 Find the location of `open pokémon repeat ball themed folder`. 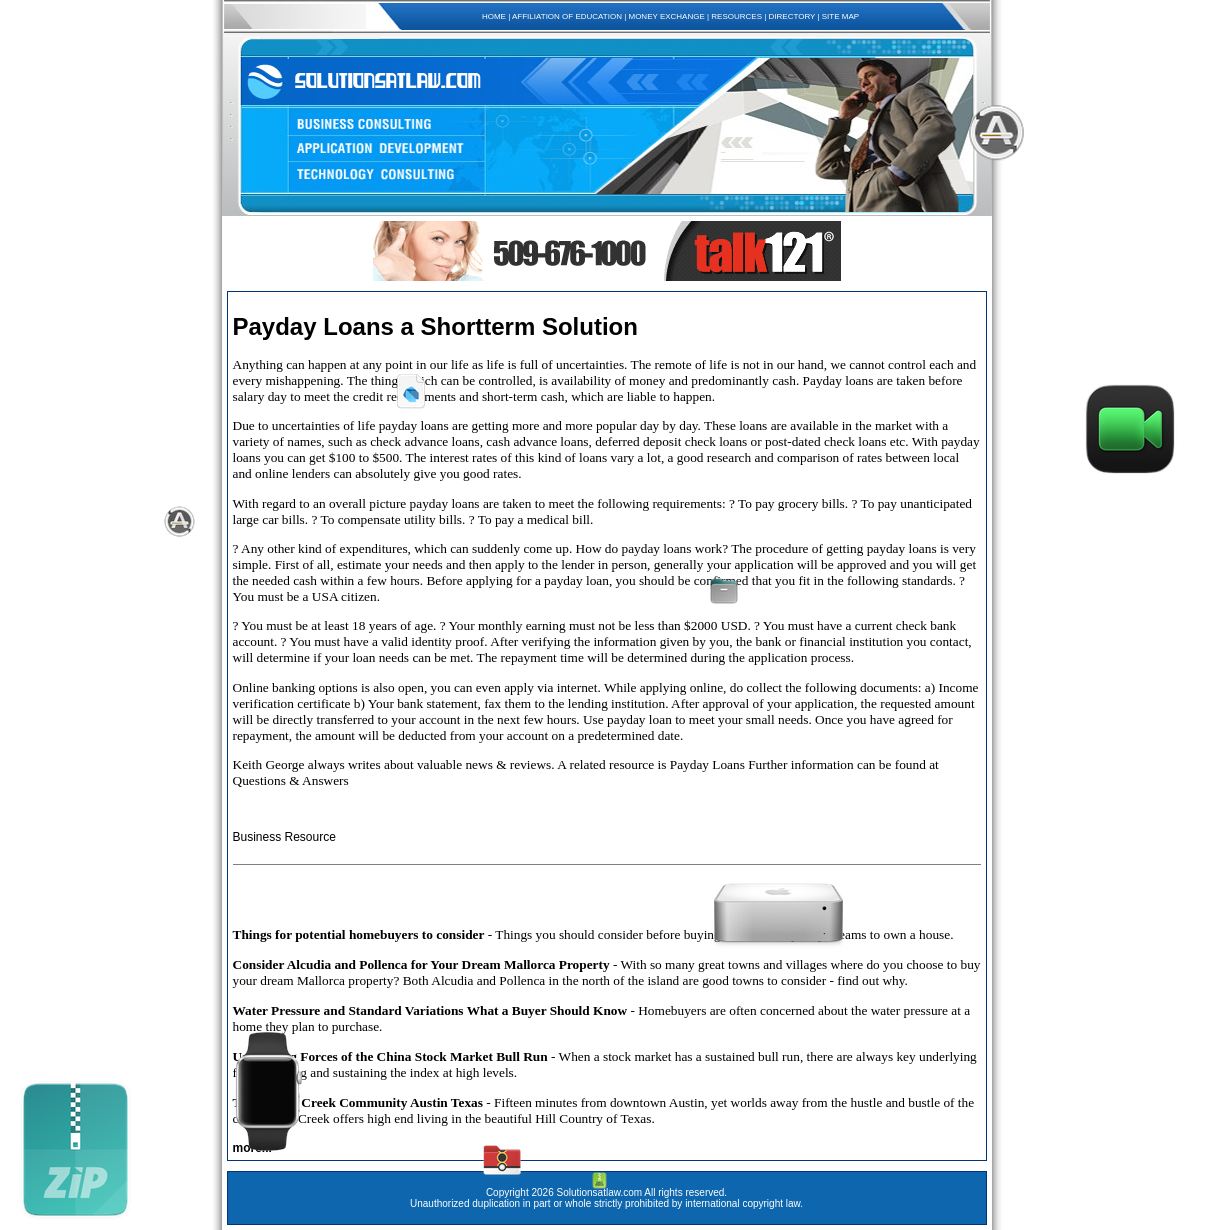

open pokémon repeat ball themed folder is located at coordinates (502, 1161).